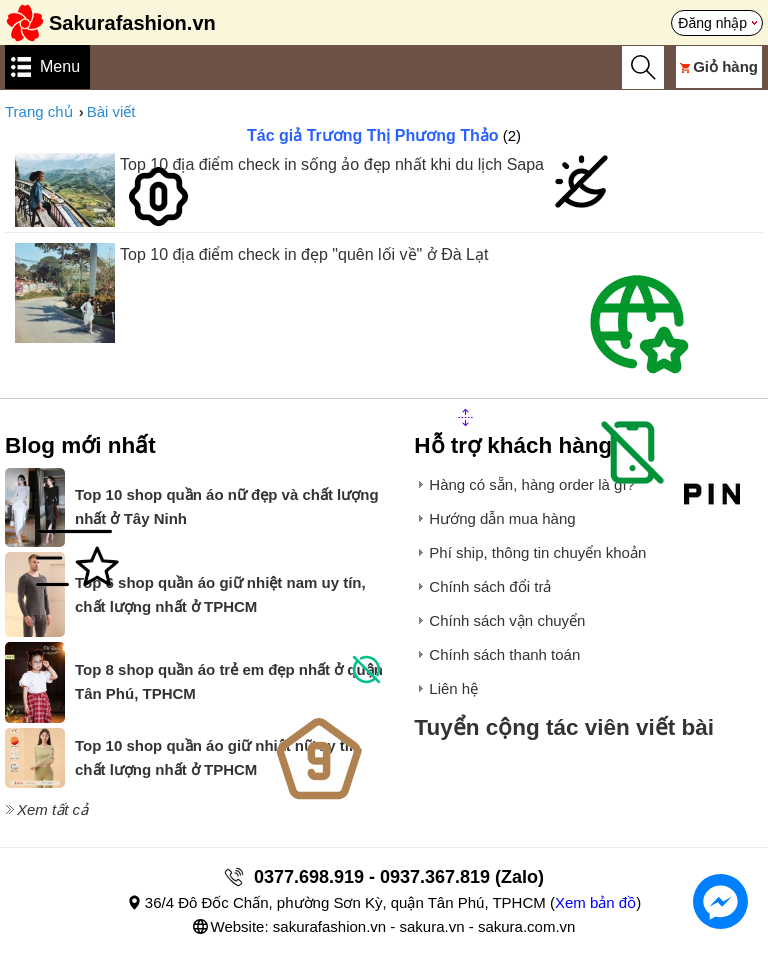 Image resolution: width=768 pixels, height=959 pixels. What do you see at coordinates (74, 558) in the screenshot?
I see `view your favorites list` at bounding box center [74, 558].